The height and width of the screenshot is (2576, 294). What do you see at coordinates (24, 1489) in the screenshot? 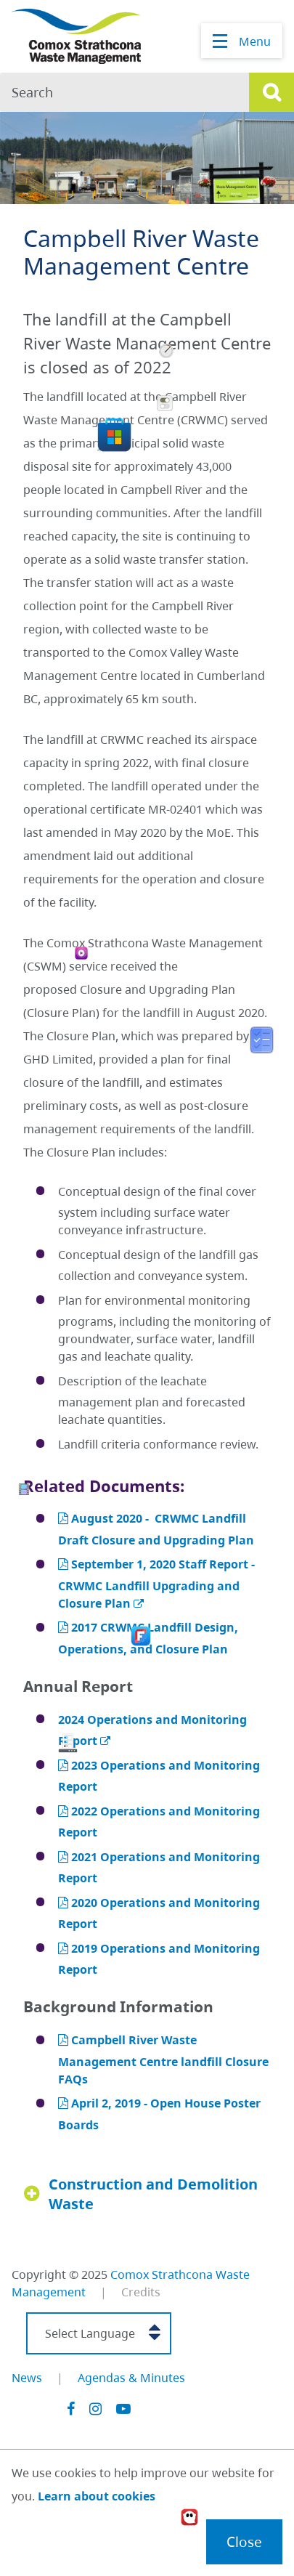
I see `open video player or media library` at bounding box center [24, 1489].